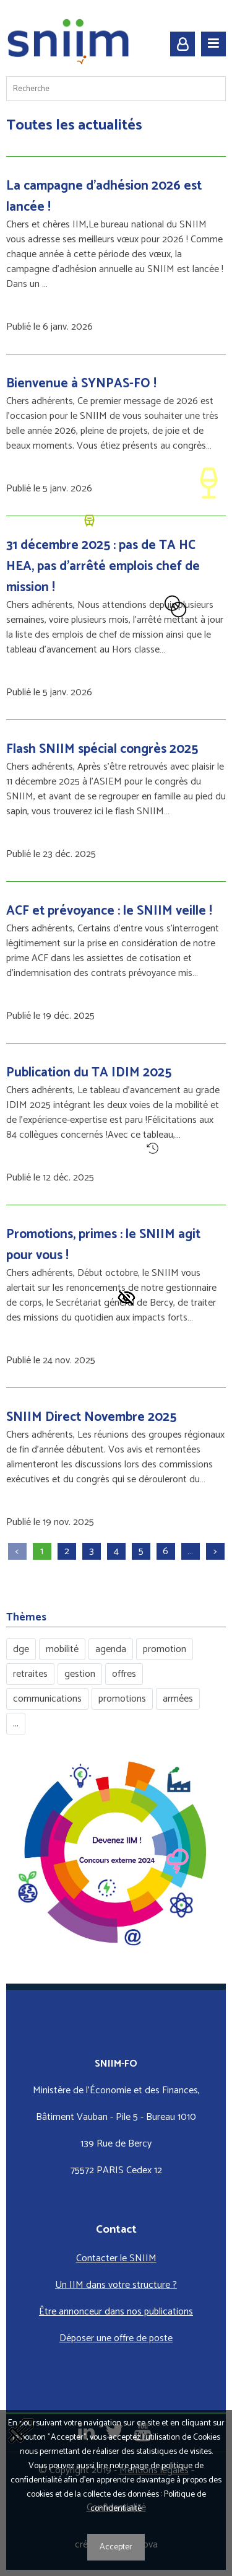 This screenshot has width=232, height=2576. Describe the element at coordinates (177, 1860) in the screenshot. I see `indicates thunderstorm or severe weather conditions` at that location.